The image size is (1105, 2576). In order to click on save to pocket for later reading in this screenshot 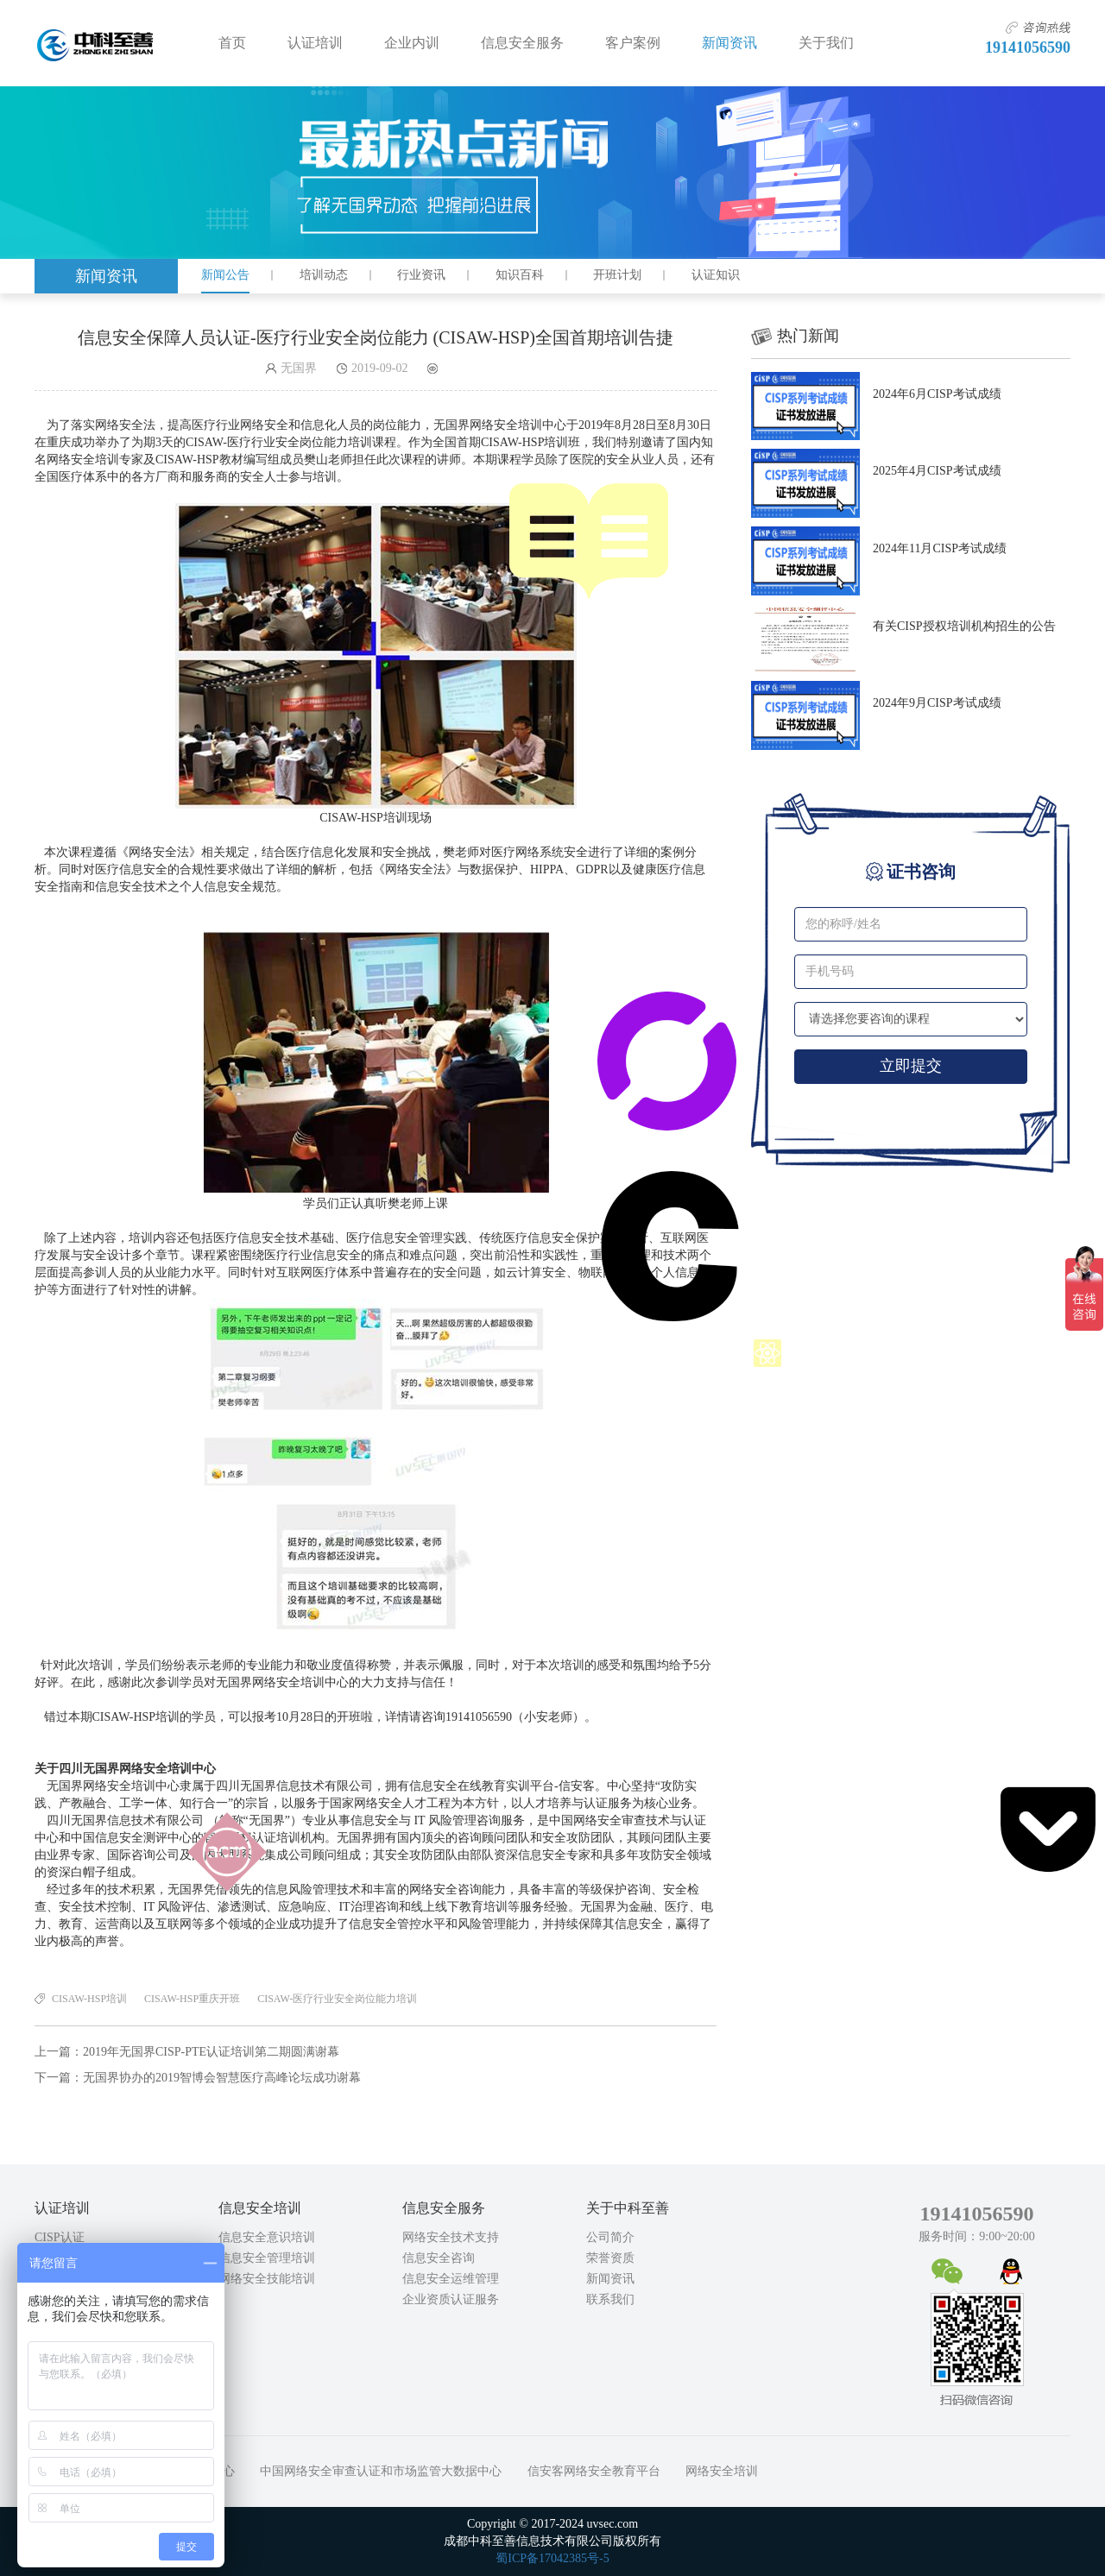, I will do `click(1048, 1830)`.